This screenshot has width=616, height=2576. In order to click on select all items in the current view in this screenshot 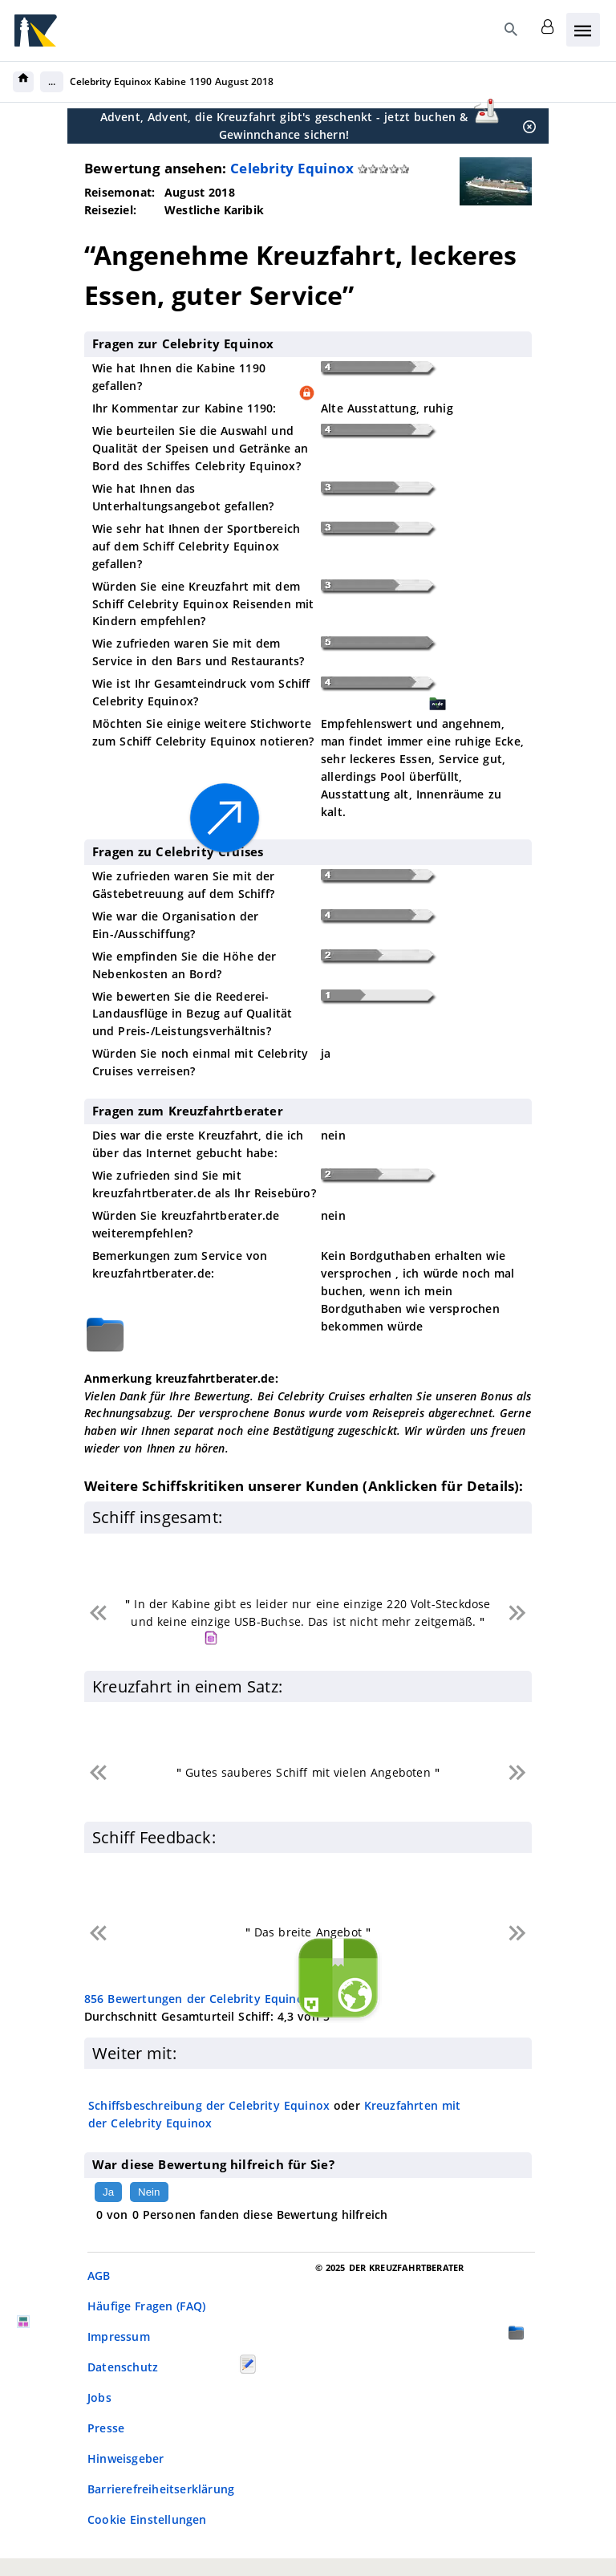, I will do `click(23, 2322)`.